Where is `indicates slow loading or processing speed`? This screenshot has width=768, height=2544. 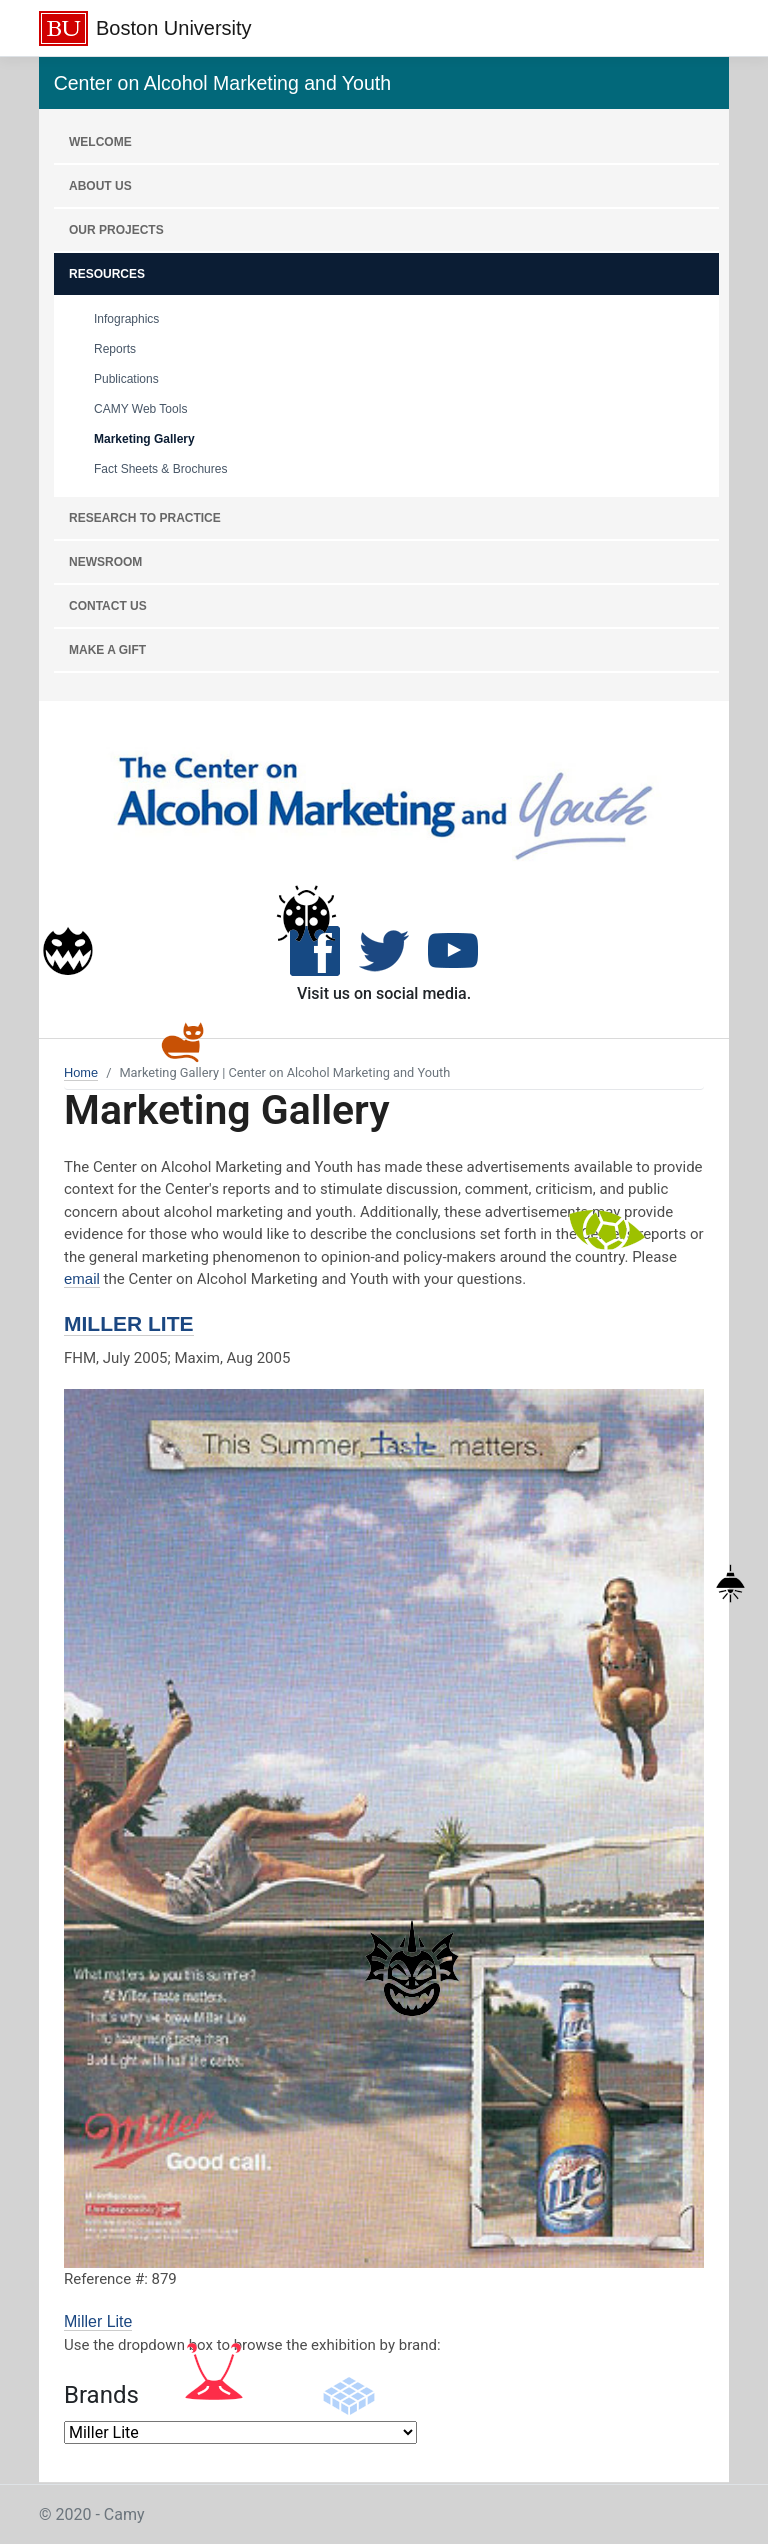
indicates slow loading or processing speed is located at coordinates (214, 2370).